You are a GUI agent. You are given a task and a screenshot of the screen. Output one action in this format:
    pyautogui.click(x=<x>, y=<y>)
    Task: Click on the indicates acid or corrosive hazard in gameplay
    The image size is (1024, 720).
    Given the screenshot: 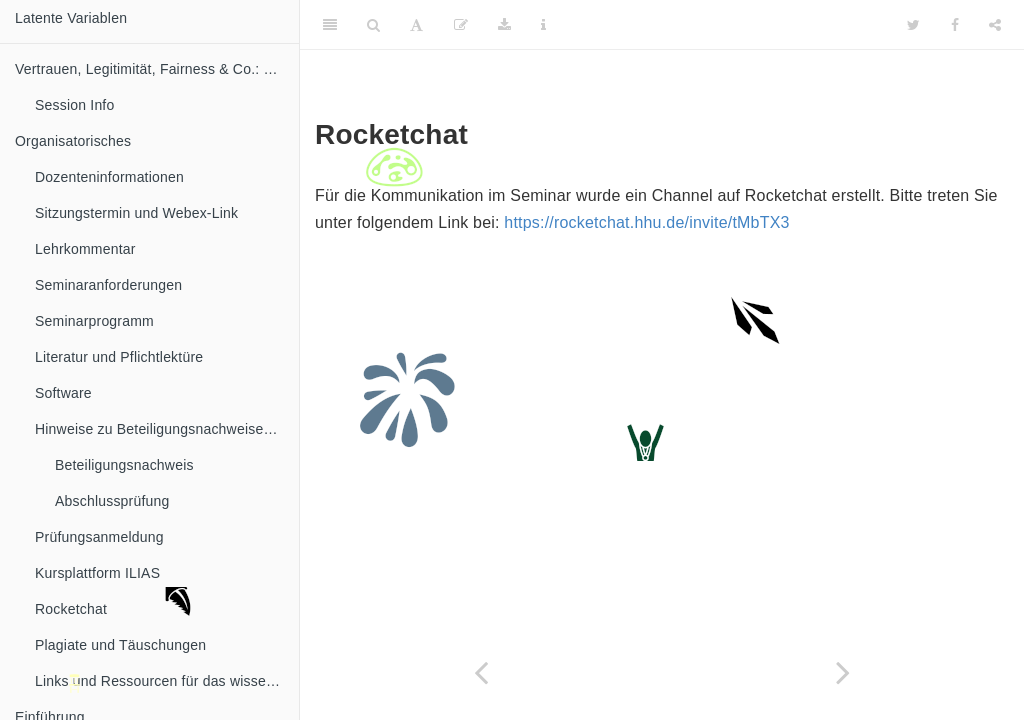 What is the action you would take?
    pyautogui.click(x=394, y=166)
    